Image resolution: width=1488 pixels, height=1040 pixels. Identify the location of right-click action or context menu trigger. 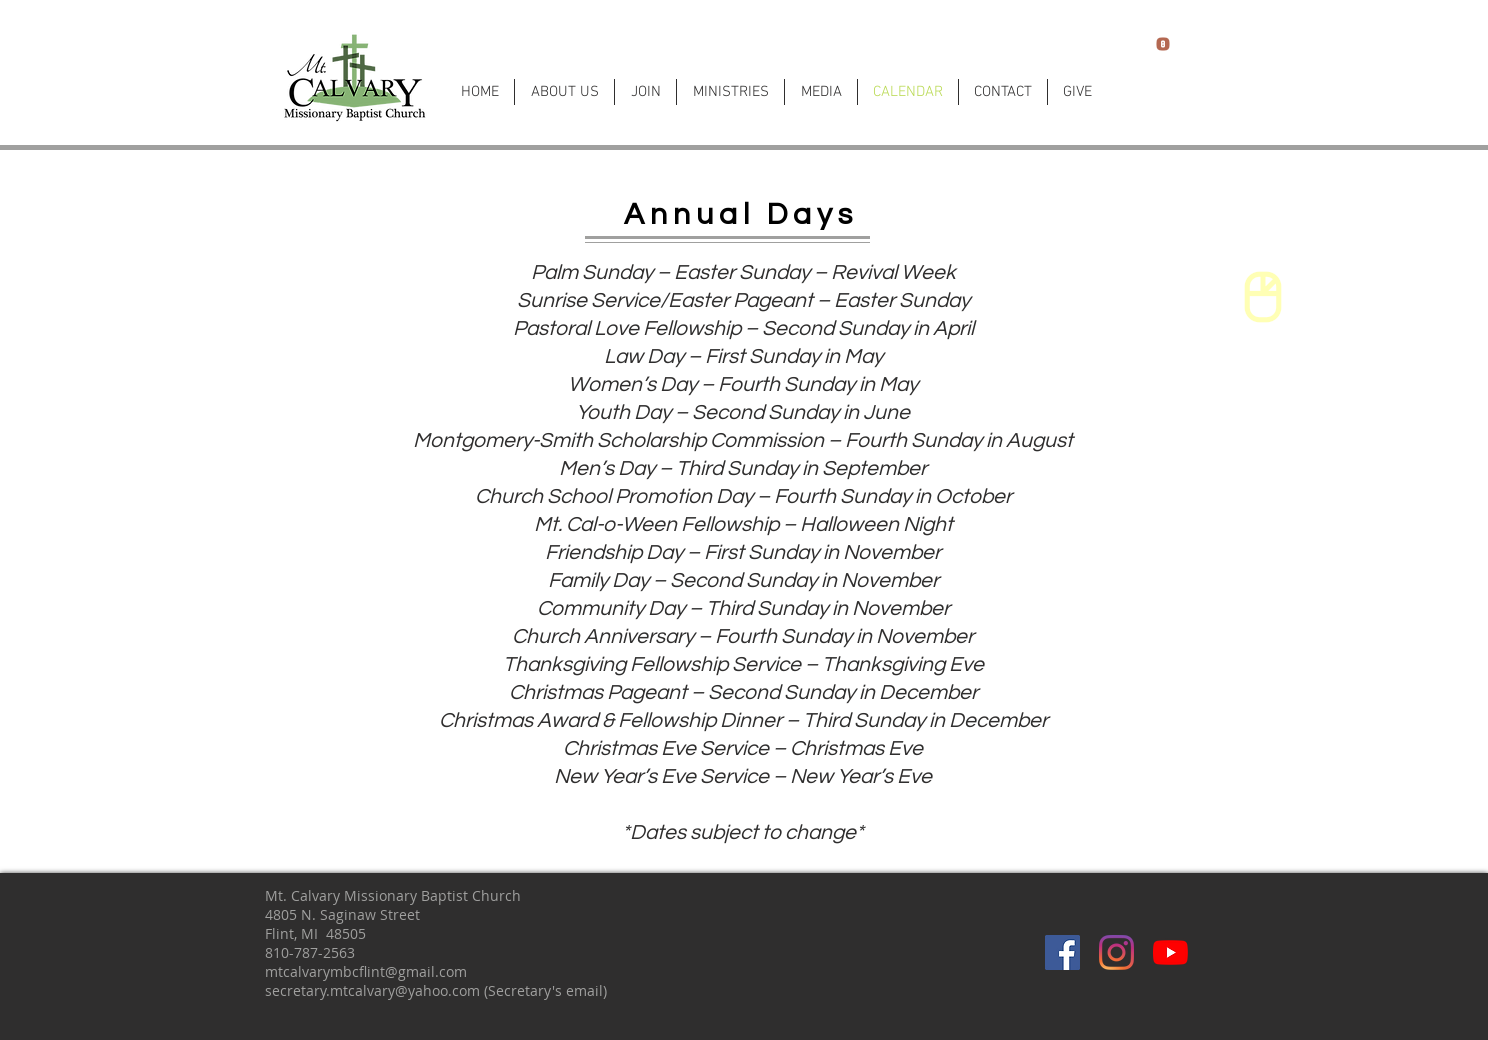
(1263, 297).